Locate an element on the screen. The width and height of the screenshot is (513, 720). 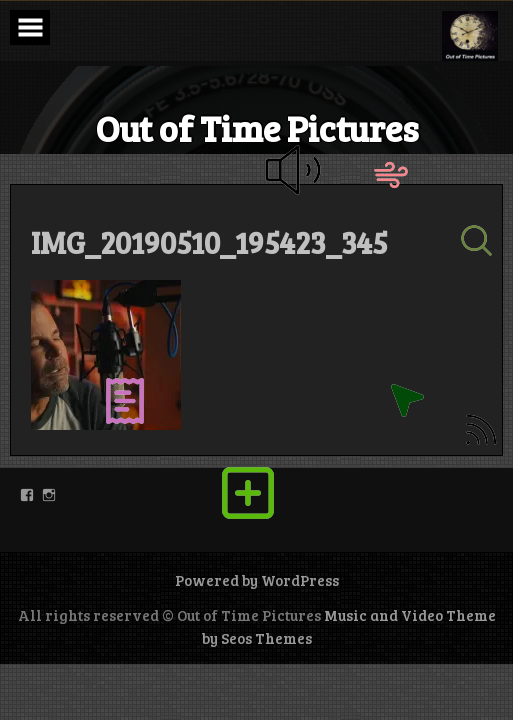
tap to navigate to a destination is located at coordinates (405, 398).